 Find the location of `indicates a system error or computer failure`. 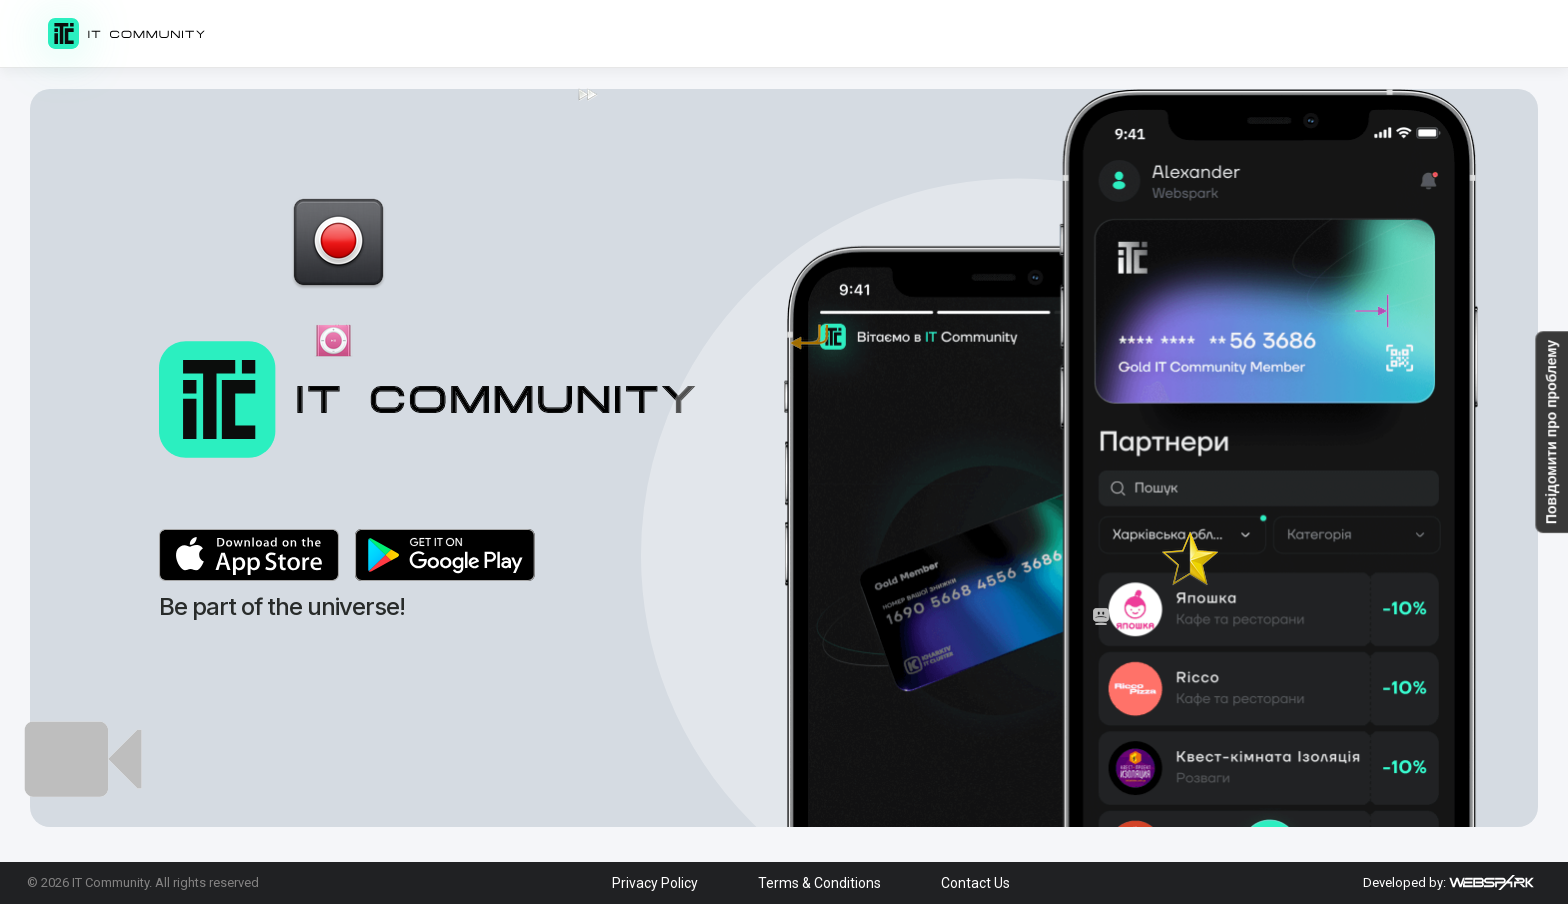

indicates a system error or computer failure is located at coordinates (1101, 616).